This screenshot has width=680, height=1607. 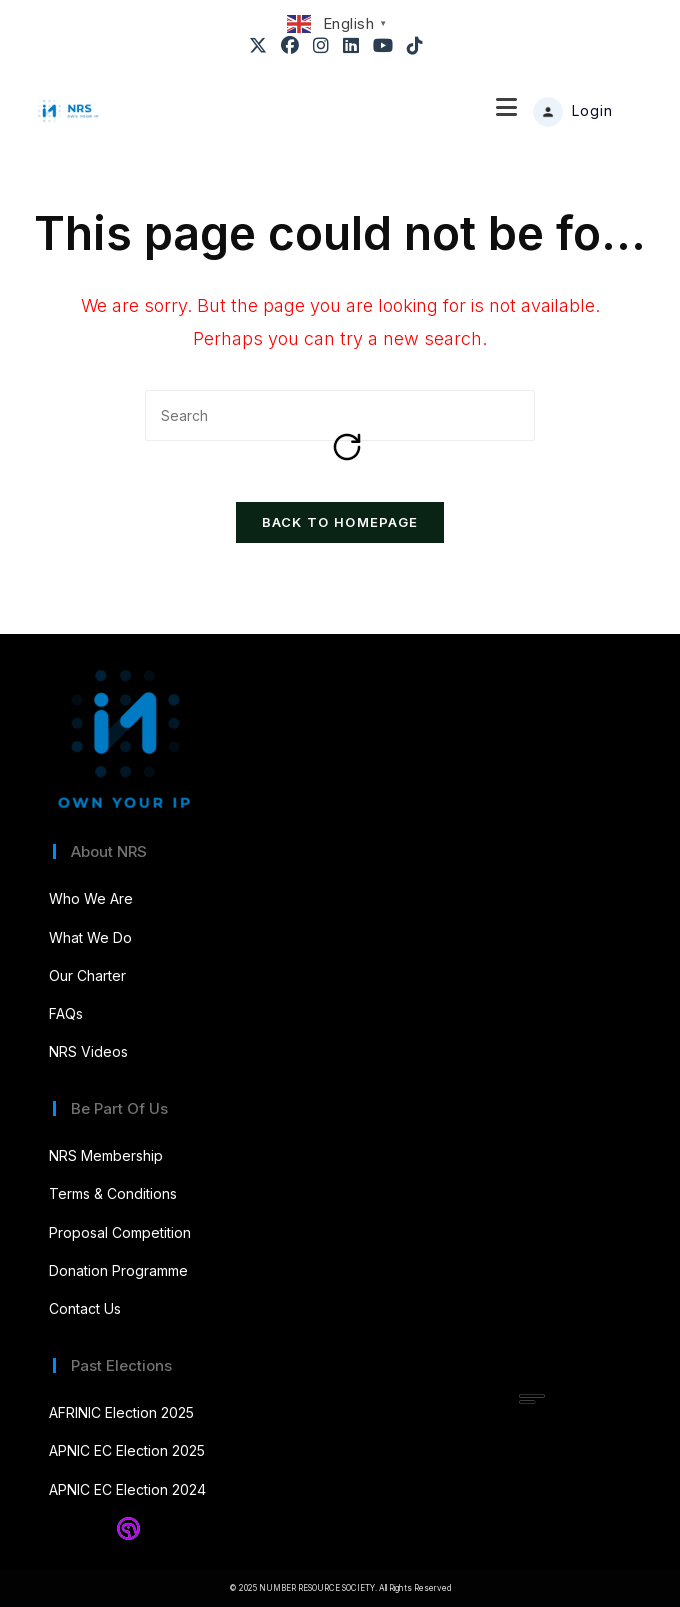 I want to click on link to Deno runtime or project, so click(x=128, y=1528).